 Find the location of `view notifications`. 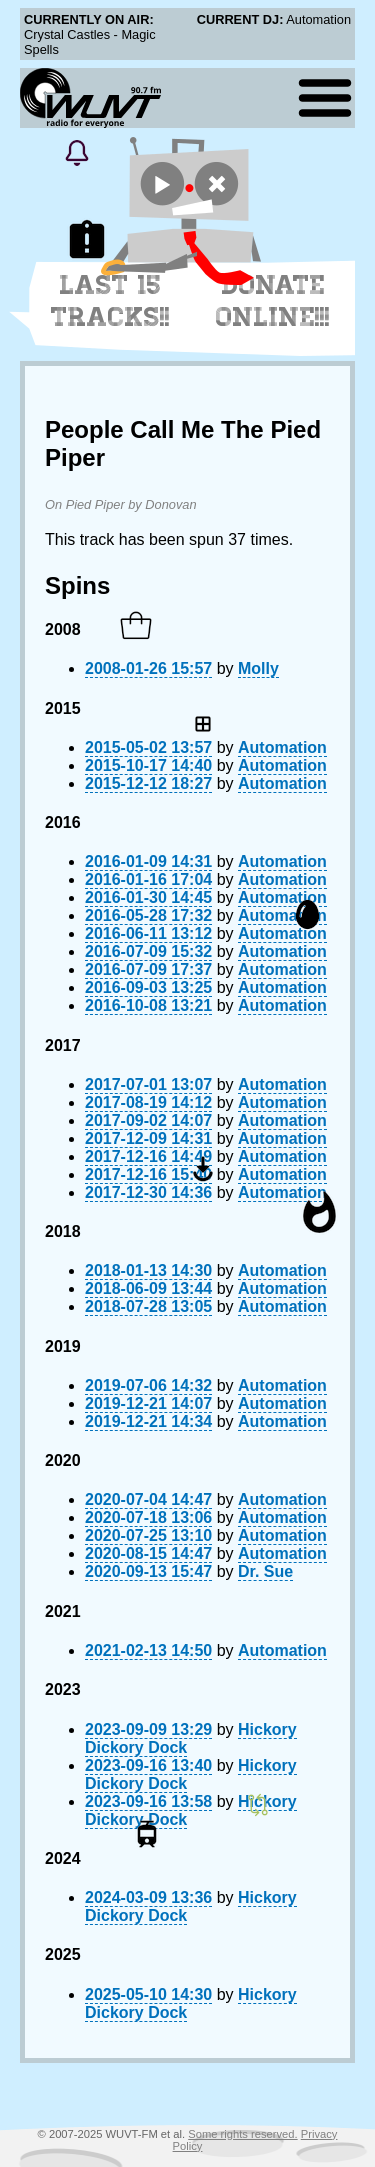

view notifications is located at coordinates (77, 153).